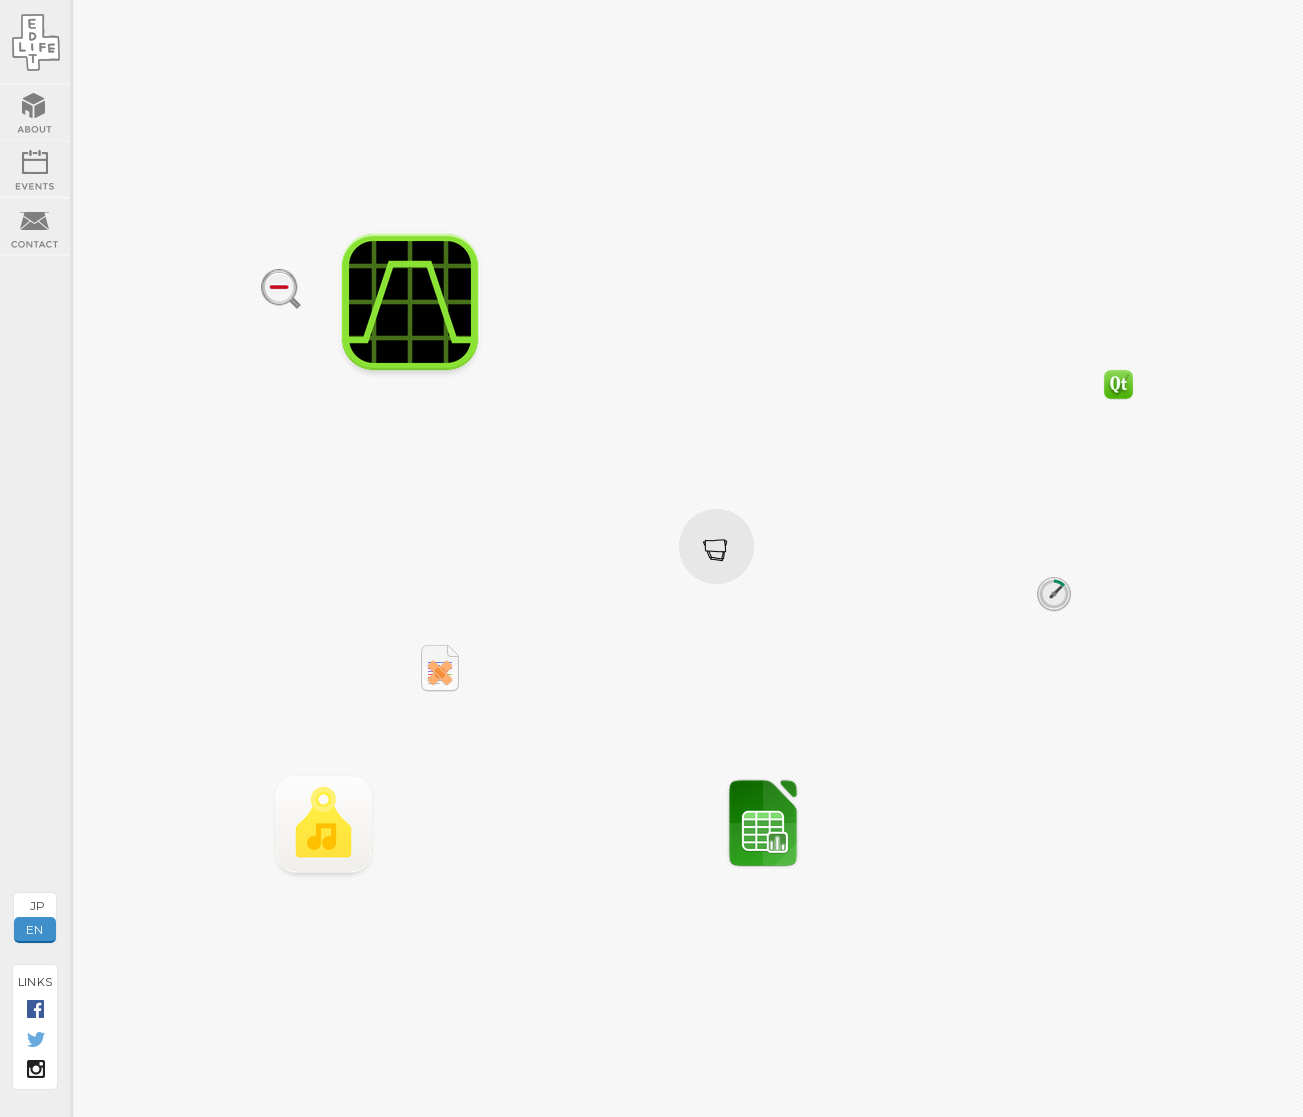 The width and height of the screenshot is (1303, 1117). Describe the element at coordinates (281, 289) in the screenshot. I see `zoom out of the current view` at that location.